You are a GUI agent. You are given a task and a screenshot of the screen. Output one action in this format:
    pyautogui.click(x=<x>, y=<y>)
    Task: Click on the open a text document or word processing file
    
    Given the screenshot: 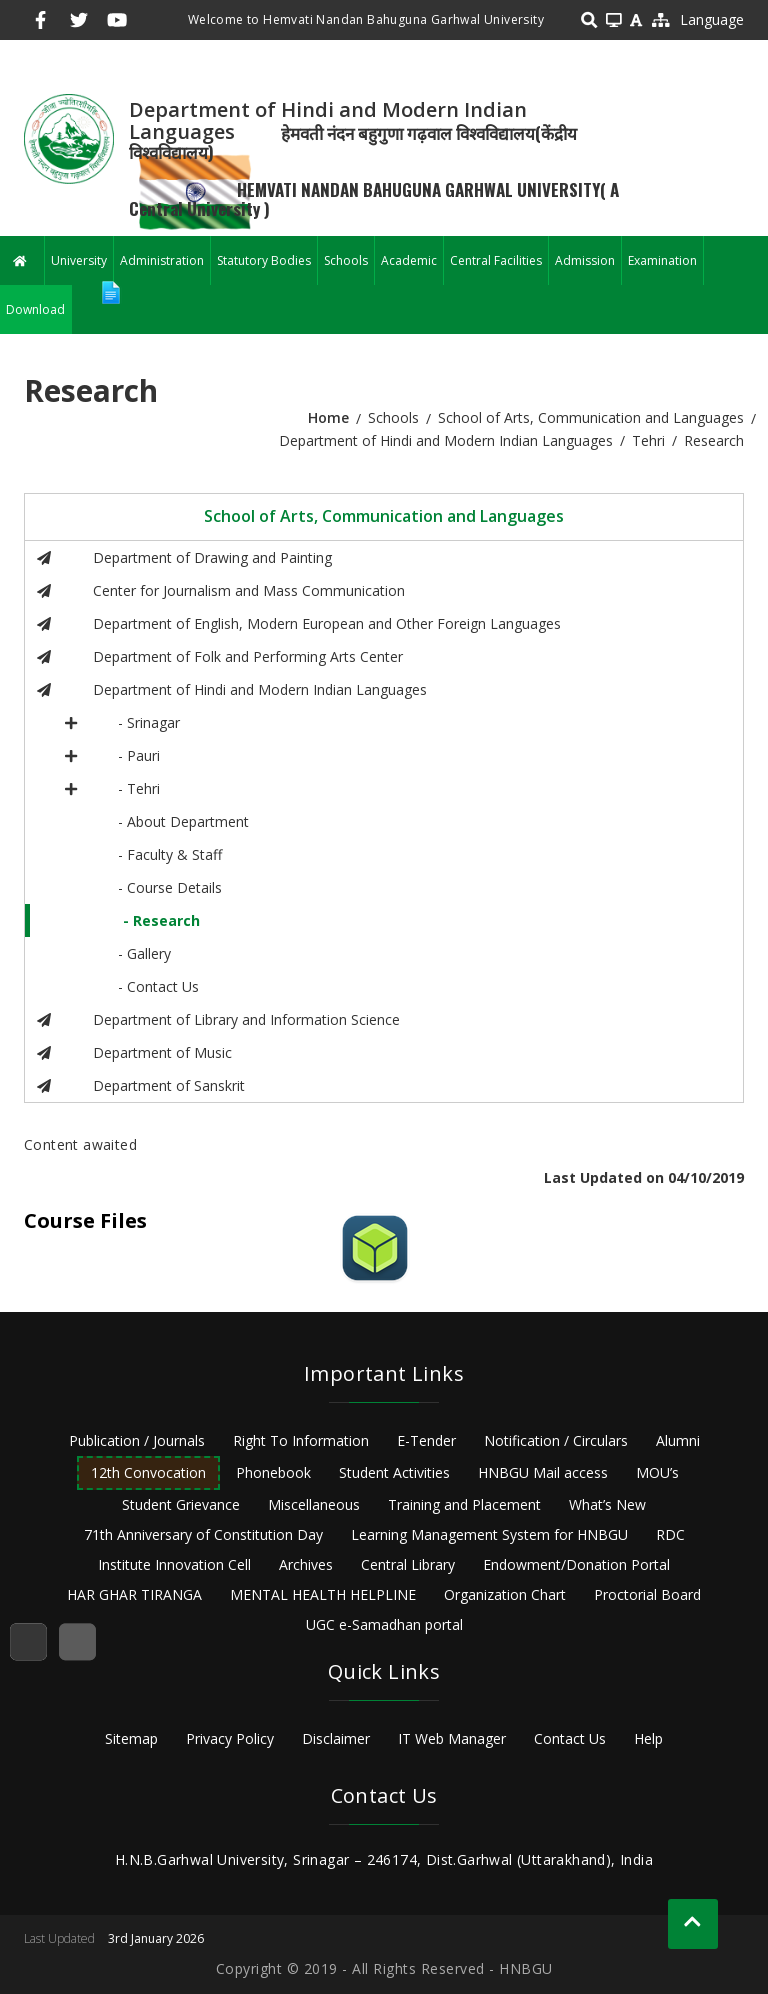 What is the action you would take?
    pyautogui.click(x=111, y=293)
    